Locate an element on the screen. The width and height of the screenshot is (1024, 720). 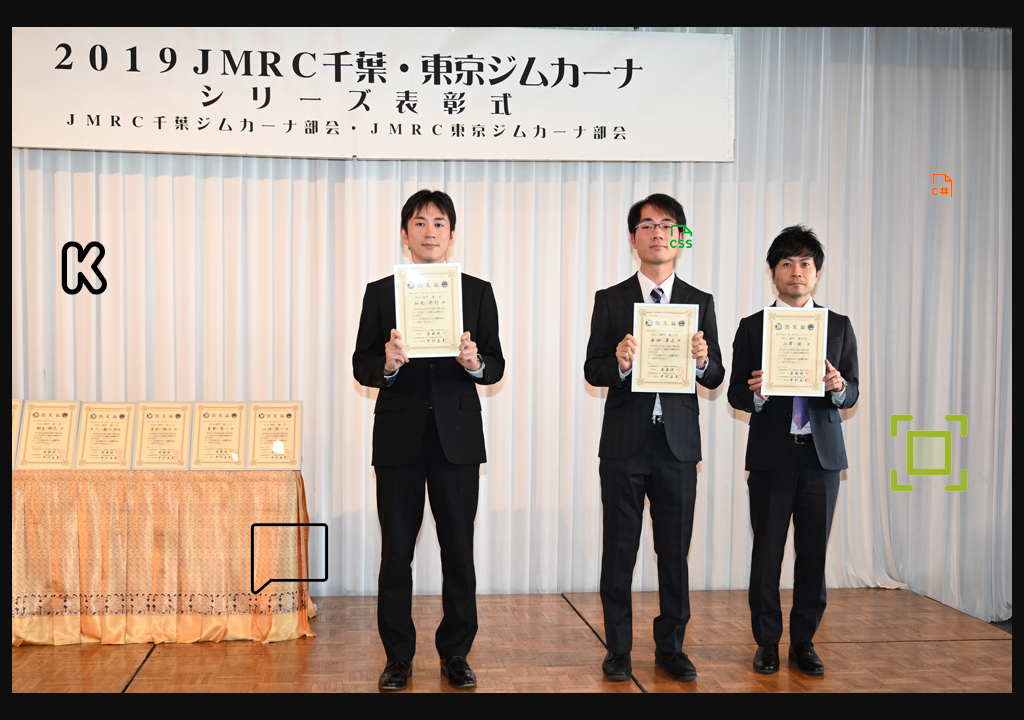
link to Kickstarter profile or campaign is located at coordinates (83, 268).